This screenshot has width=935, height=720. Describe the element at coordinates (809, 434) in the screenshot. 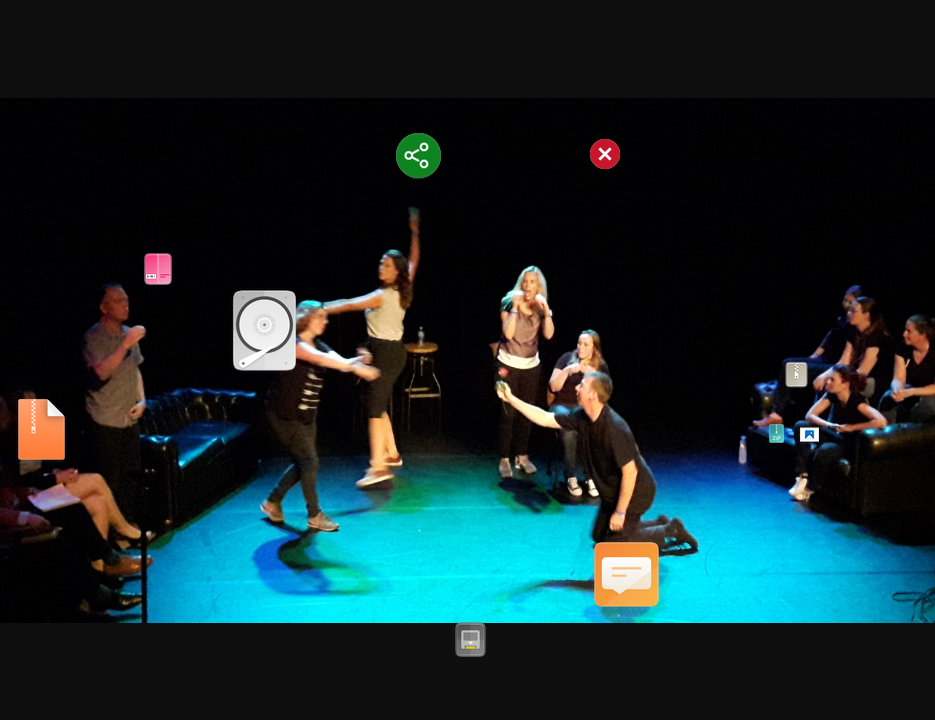

I see `open photos app` at that location.